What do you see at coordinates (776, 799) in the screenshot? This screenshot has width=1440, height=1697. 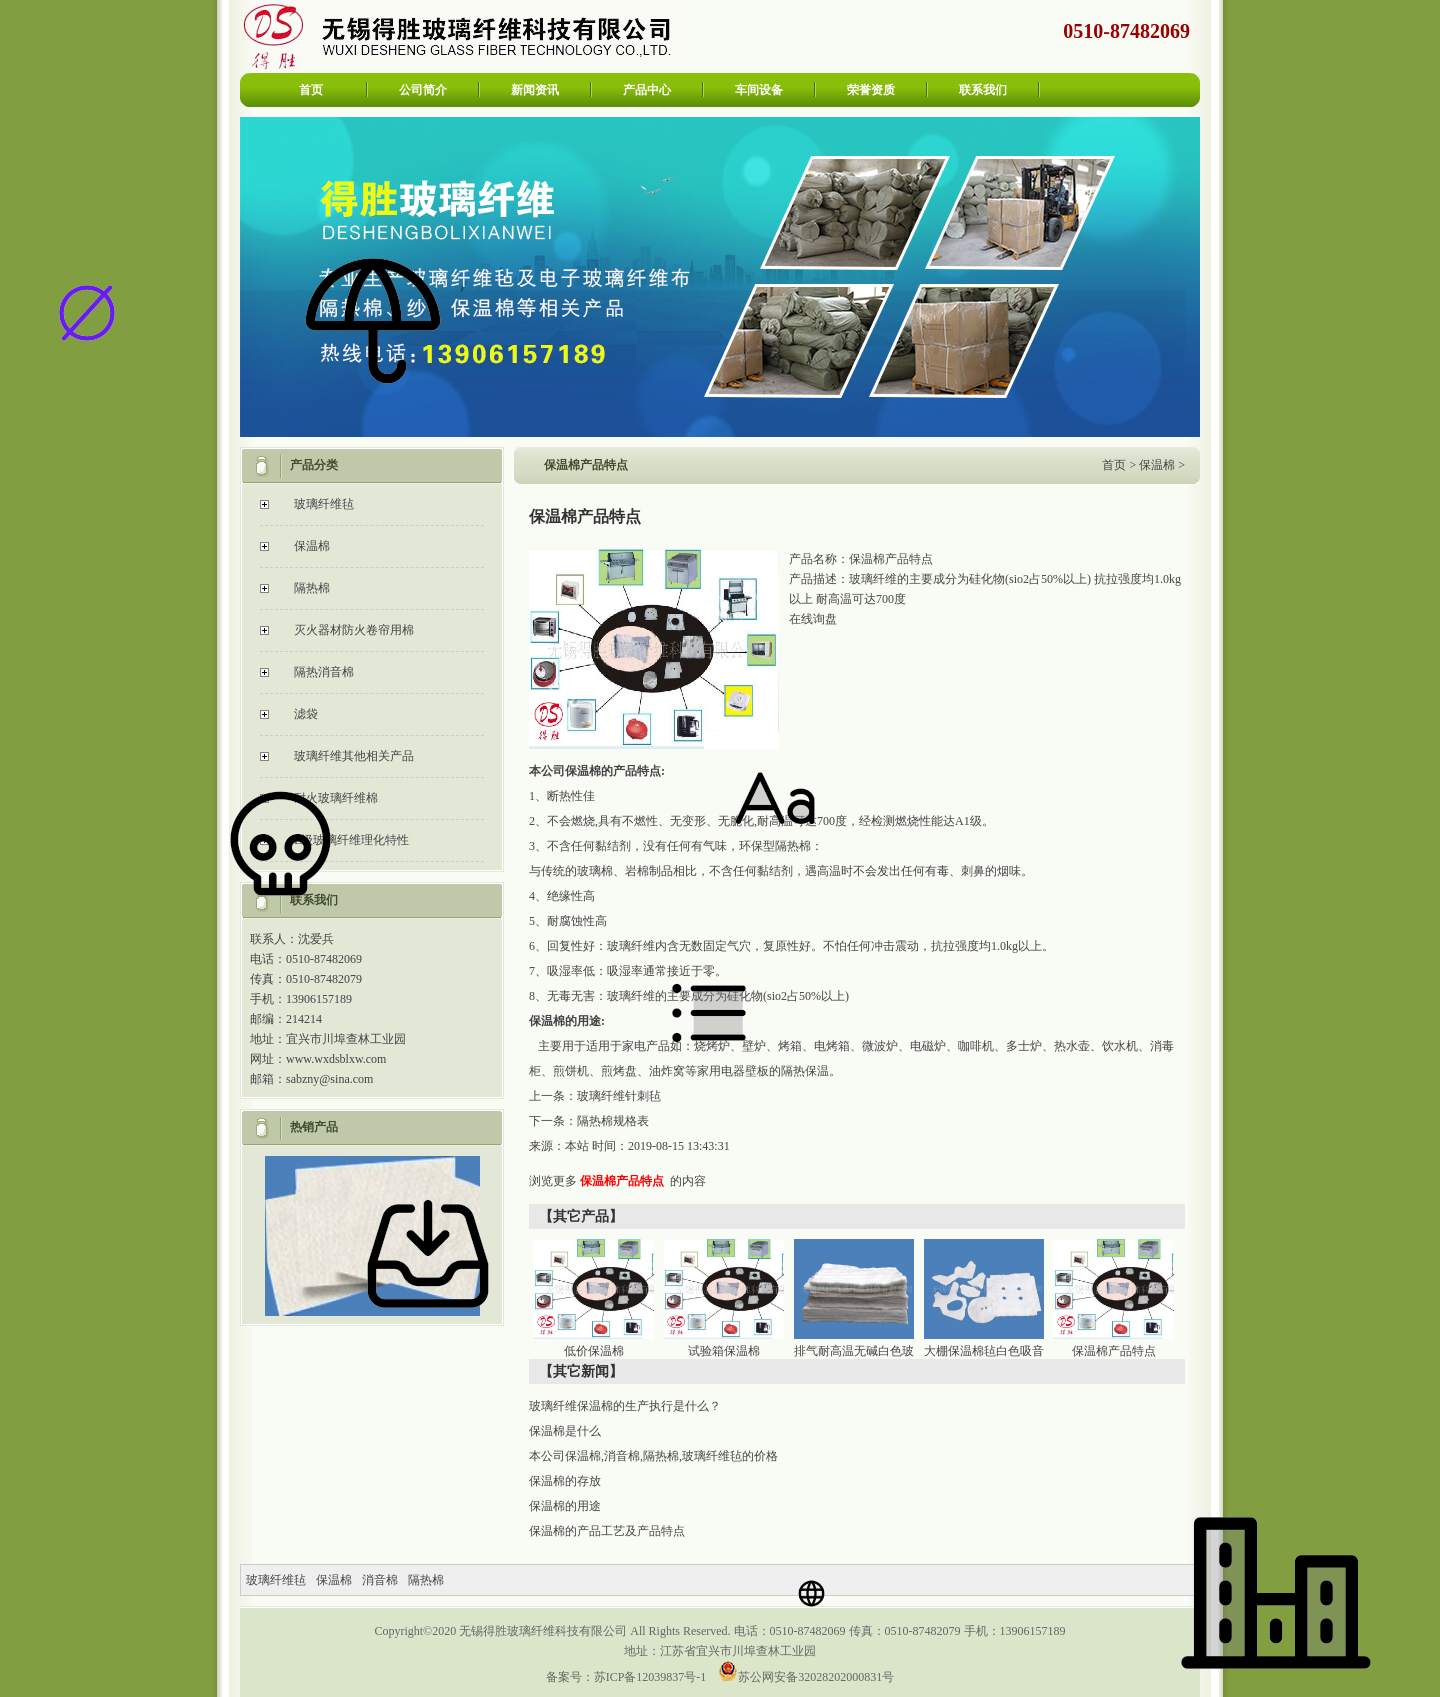 I see `adjust font or text size settings` at bounding box center [776, 799].